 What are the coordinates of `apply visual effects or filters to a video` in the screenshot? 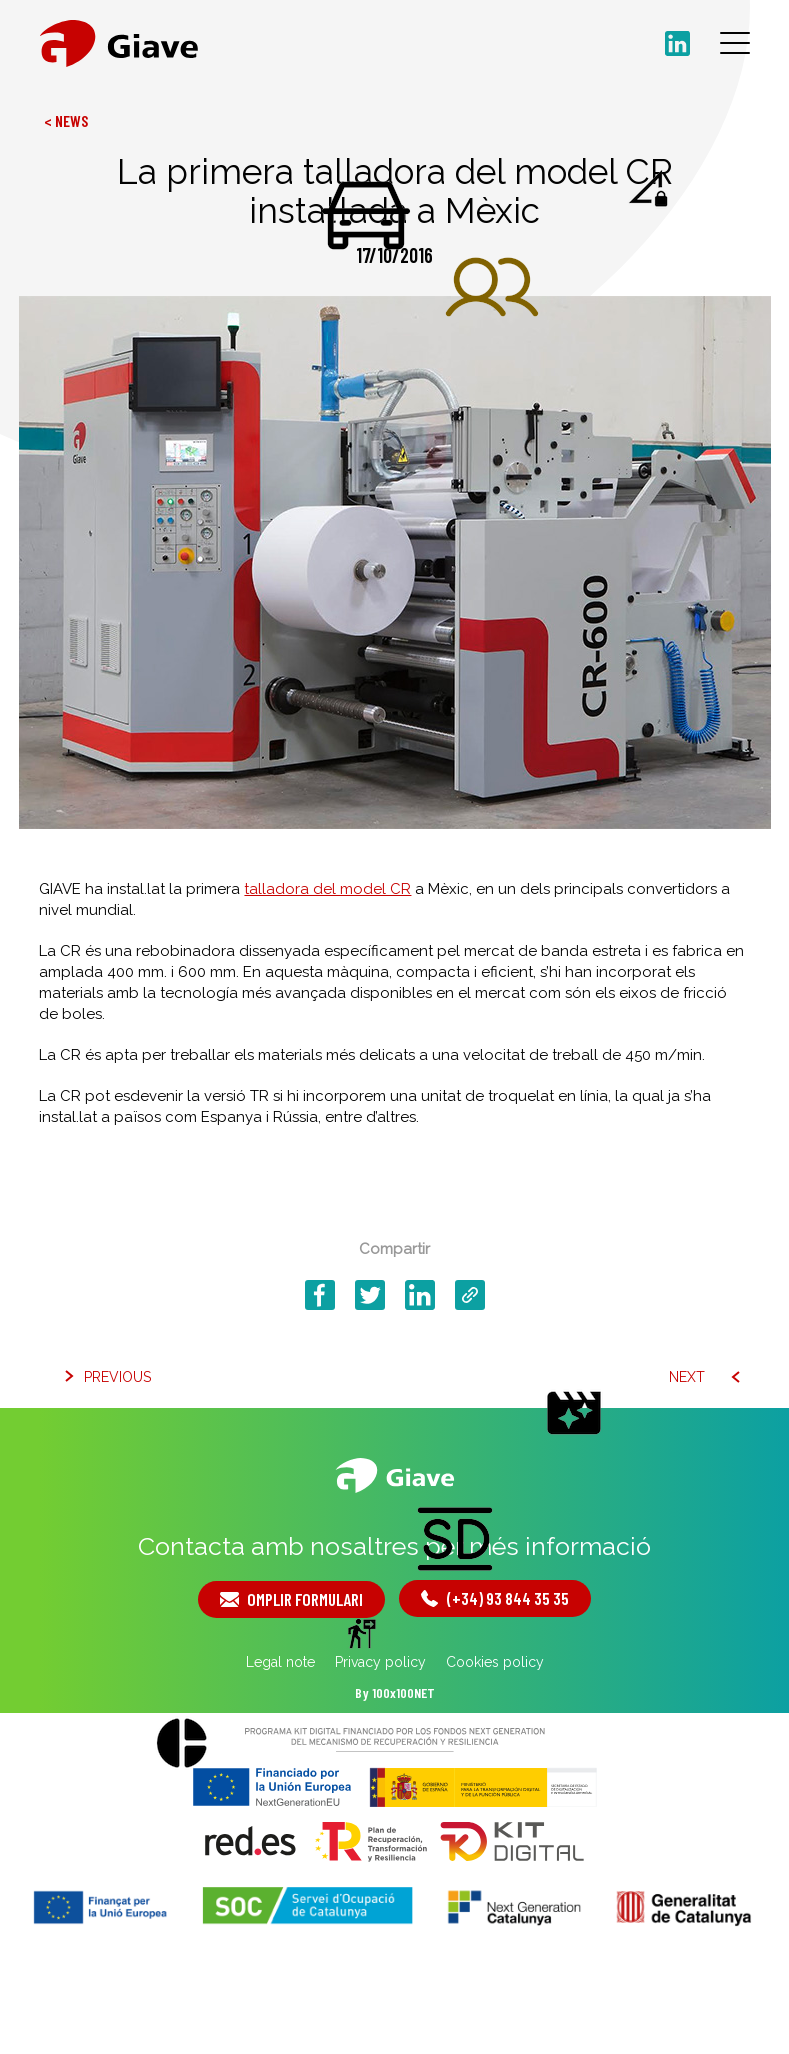 It's located at (574, 1413).